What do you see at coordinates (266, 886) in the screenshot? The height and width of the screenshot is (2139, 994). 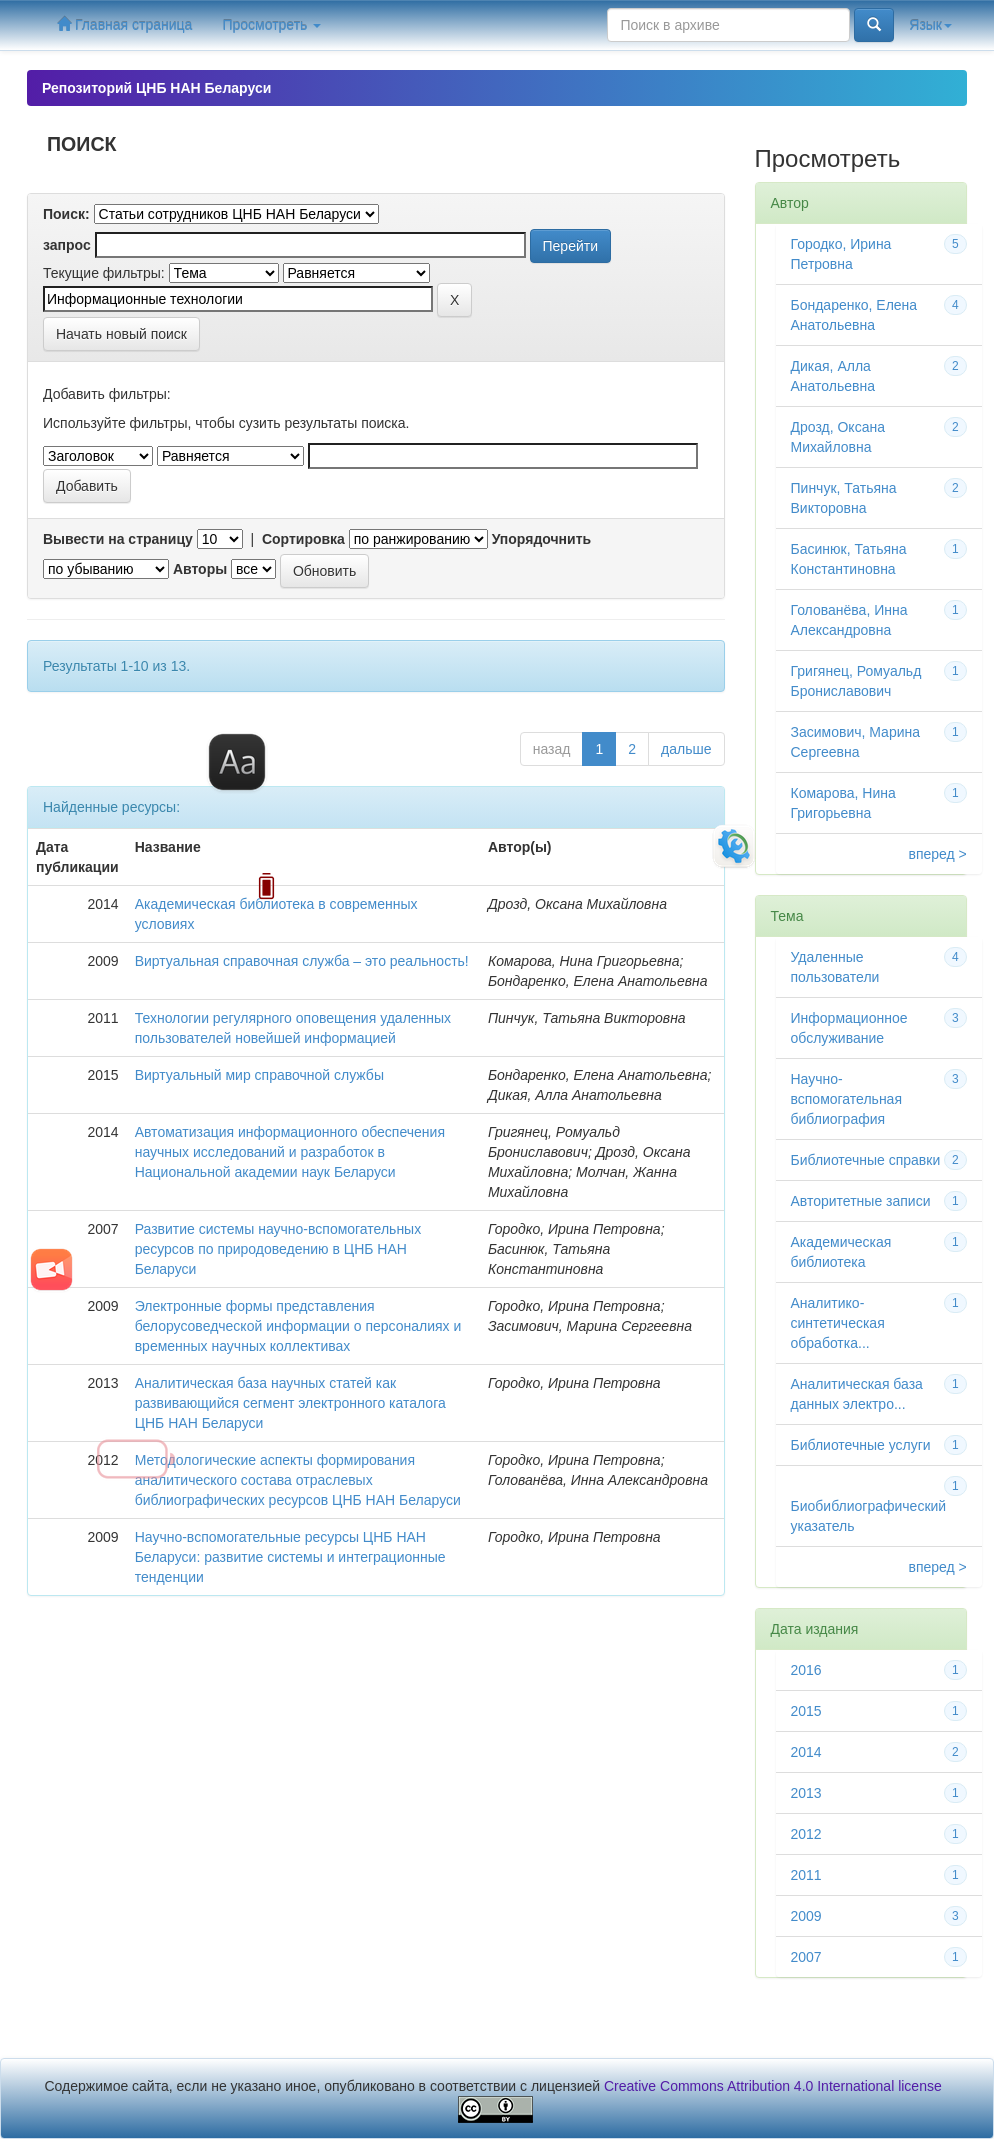 I see `indicates battery is fully charged` at bounding box center [266, 886].